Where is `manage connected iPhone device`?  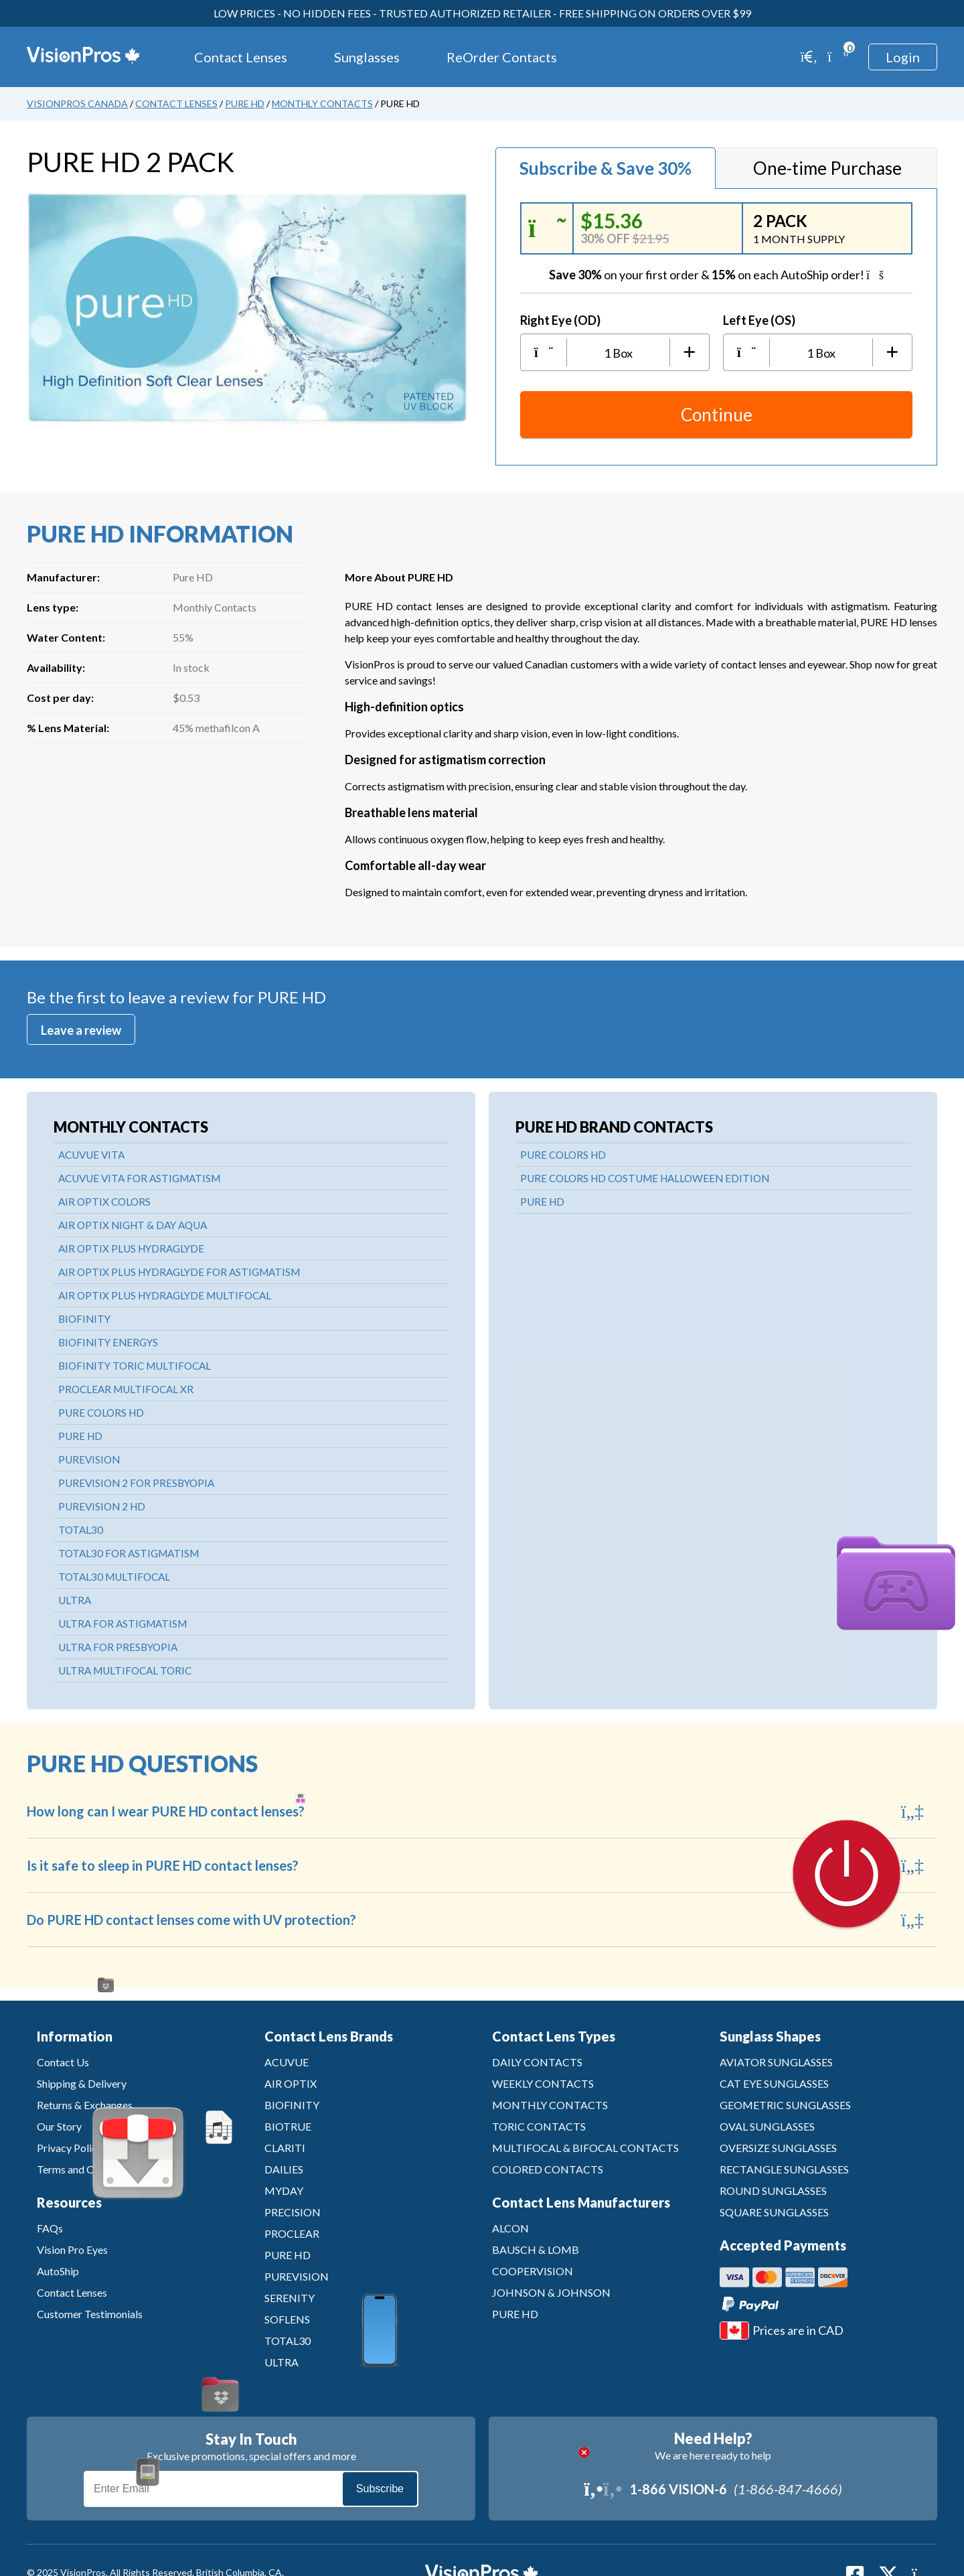 manage connected iPhone device is located at coordinates (380, 2331).